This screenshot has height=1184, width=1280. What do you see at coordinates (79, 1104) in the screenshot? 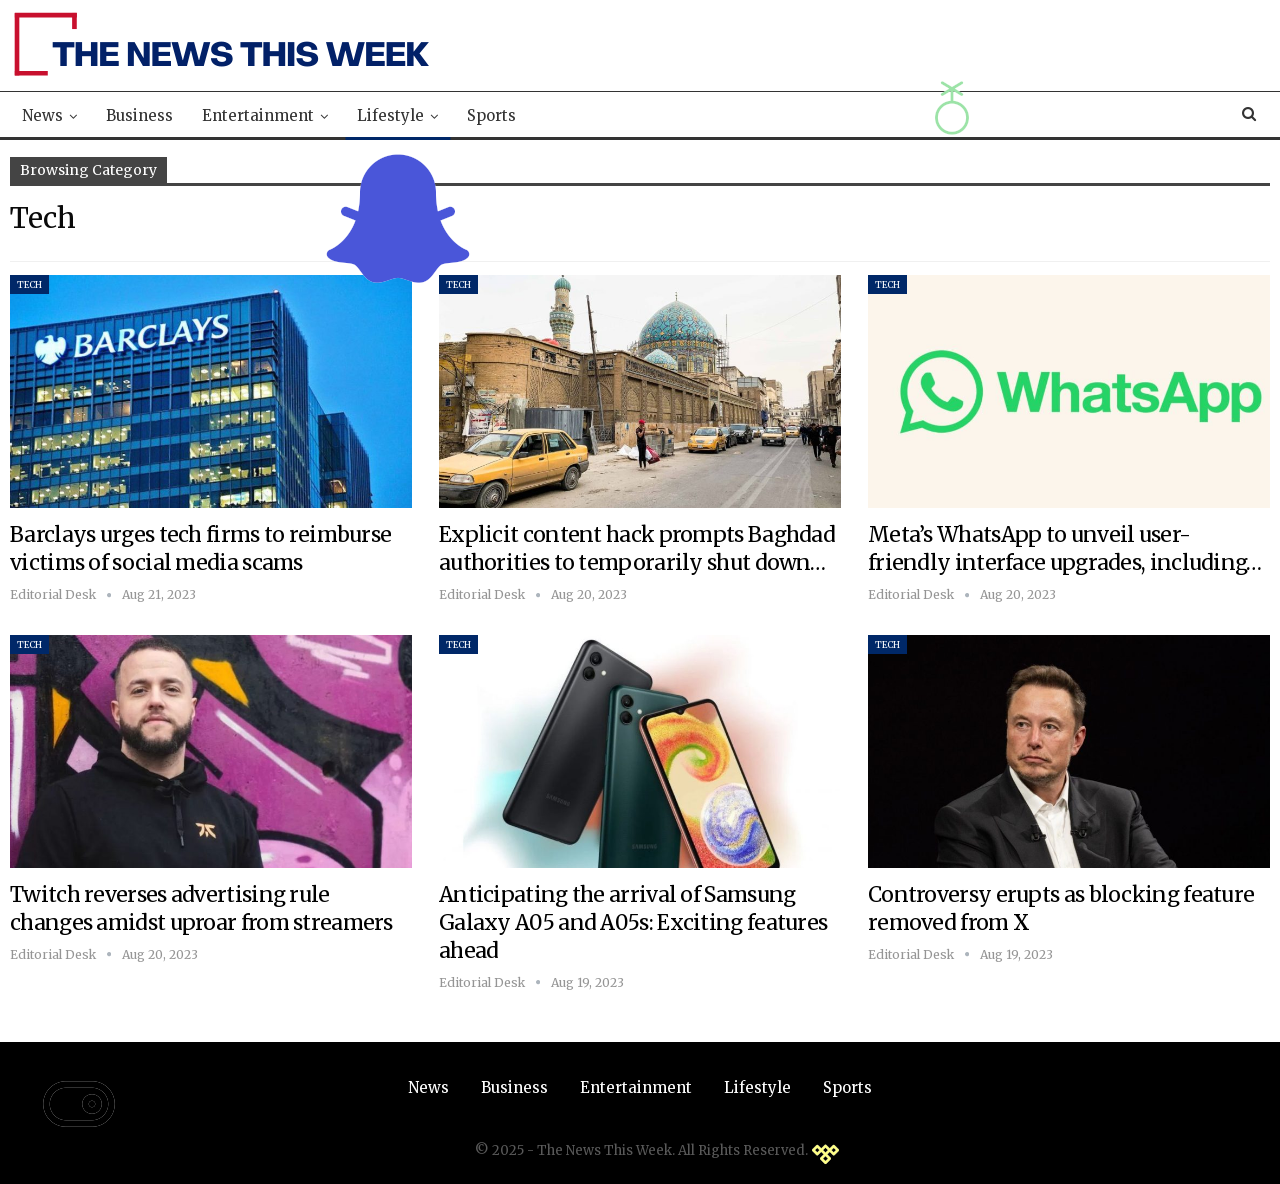
I see `toggle switch in the on position` at bounding box center [79, 1104].